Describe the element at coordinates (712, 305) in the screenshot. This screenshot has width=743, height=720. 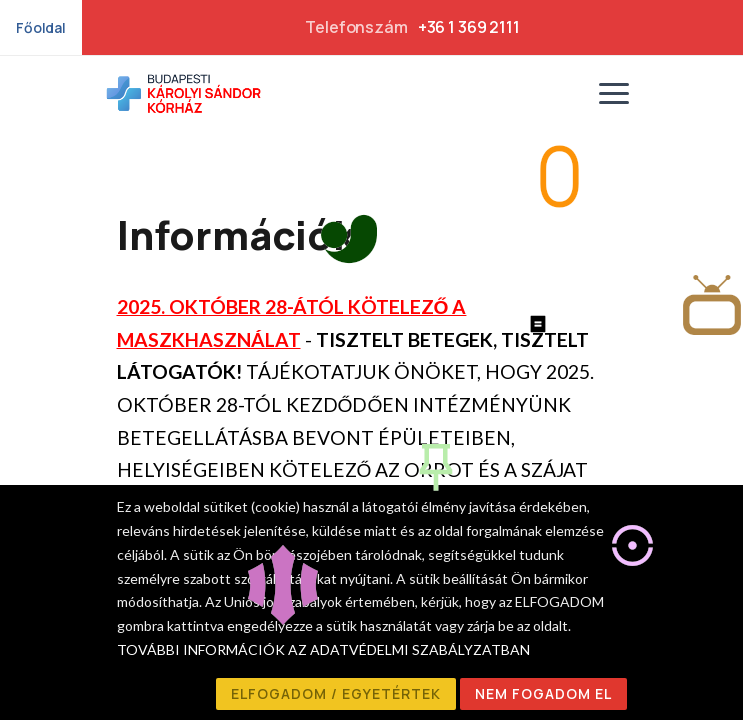
I see `open the MyShows app` at that location.